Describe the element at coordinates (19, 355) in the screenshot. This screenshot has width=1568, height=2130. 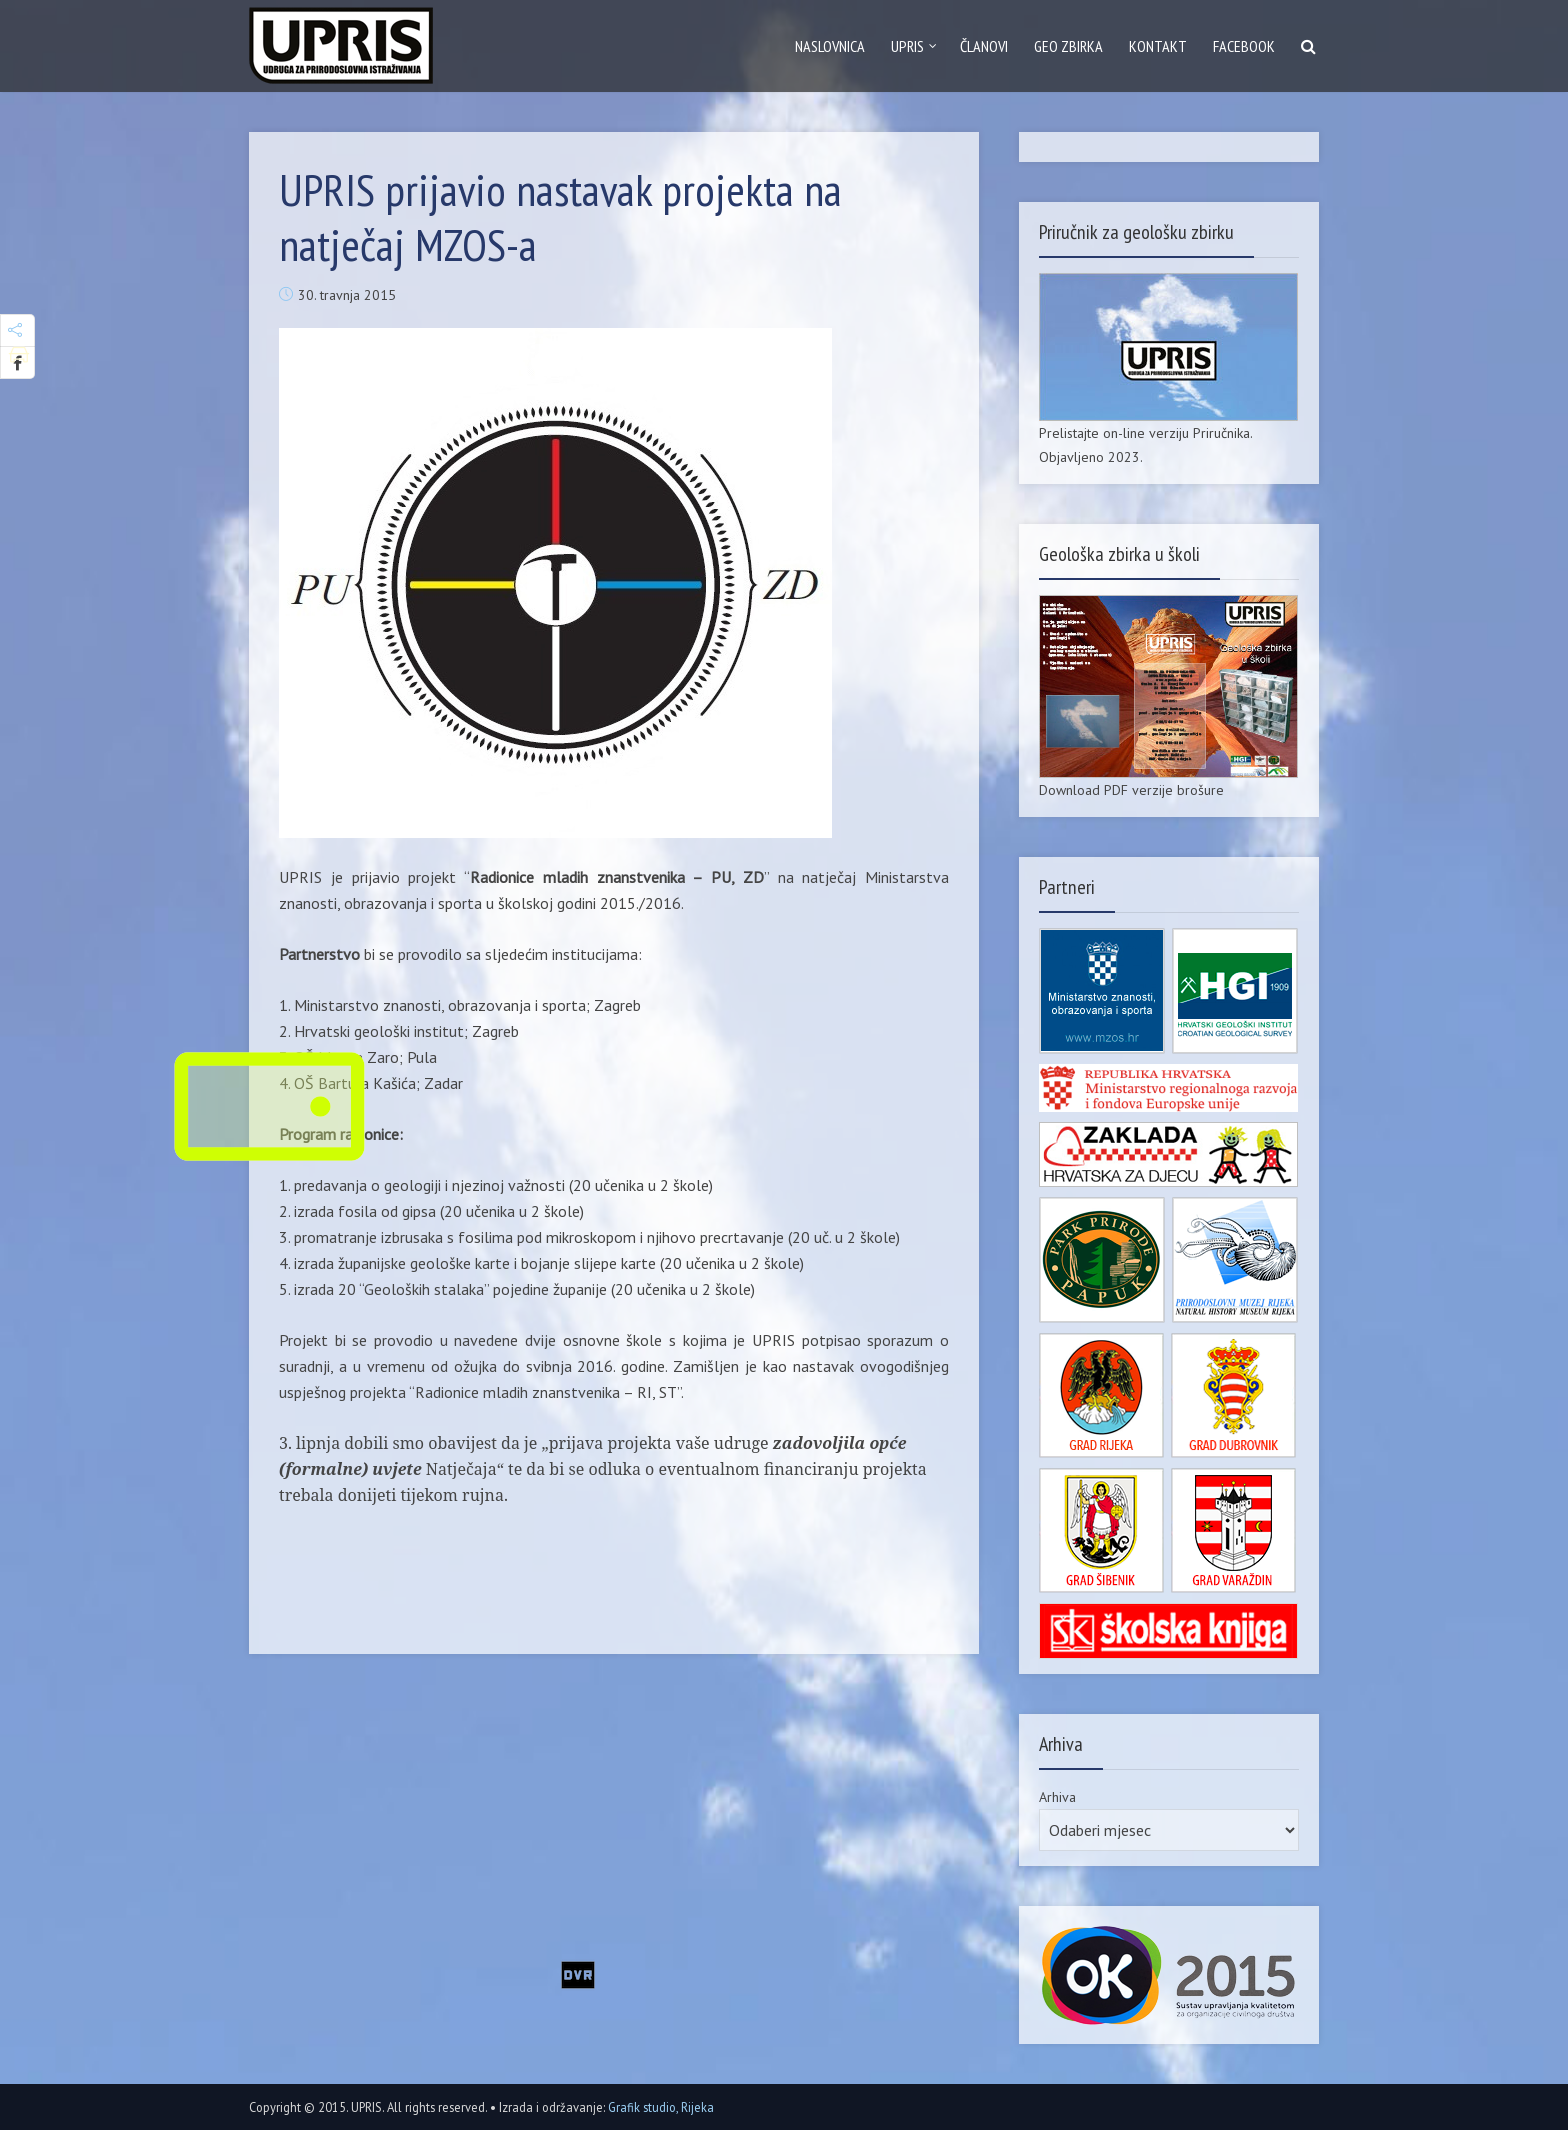
I see `access vehicle or driving settings` at that location.